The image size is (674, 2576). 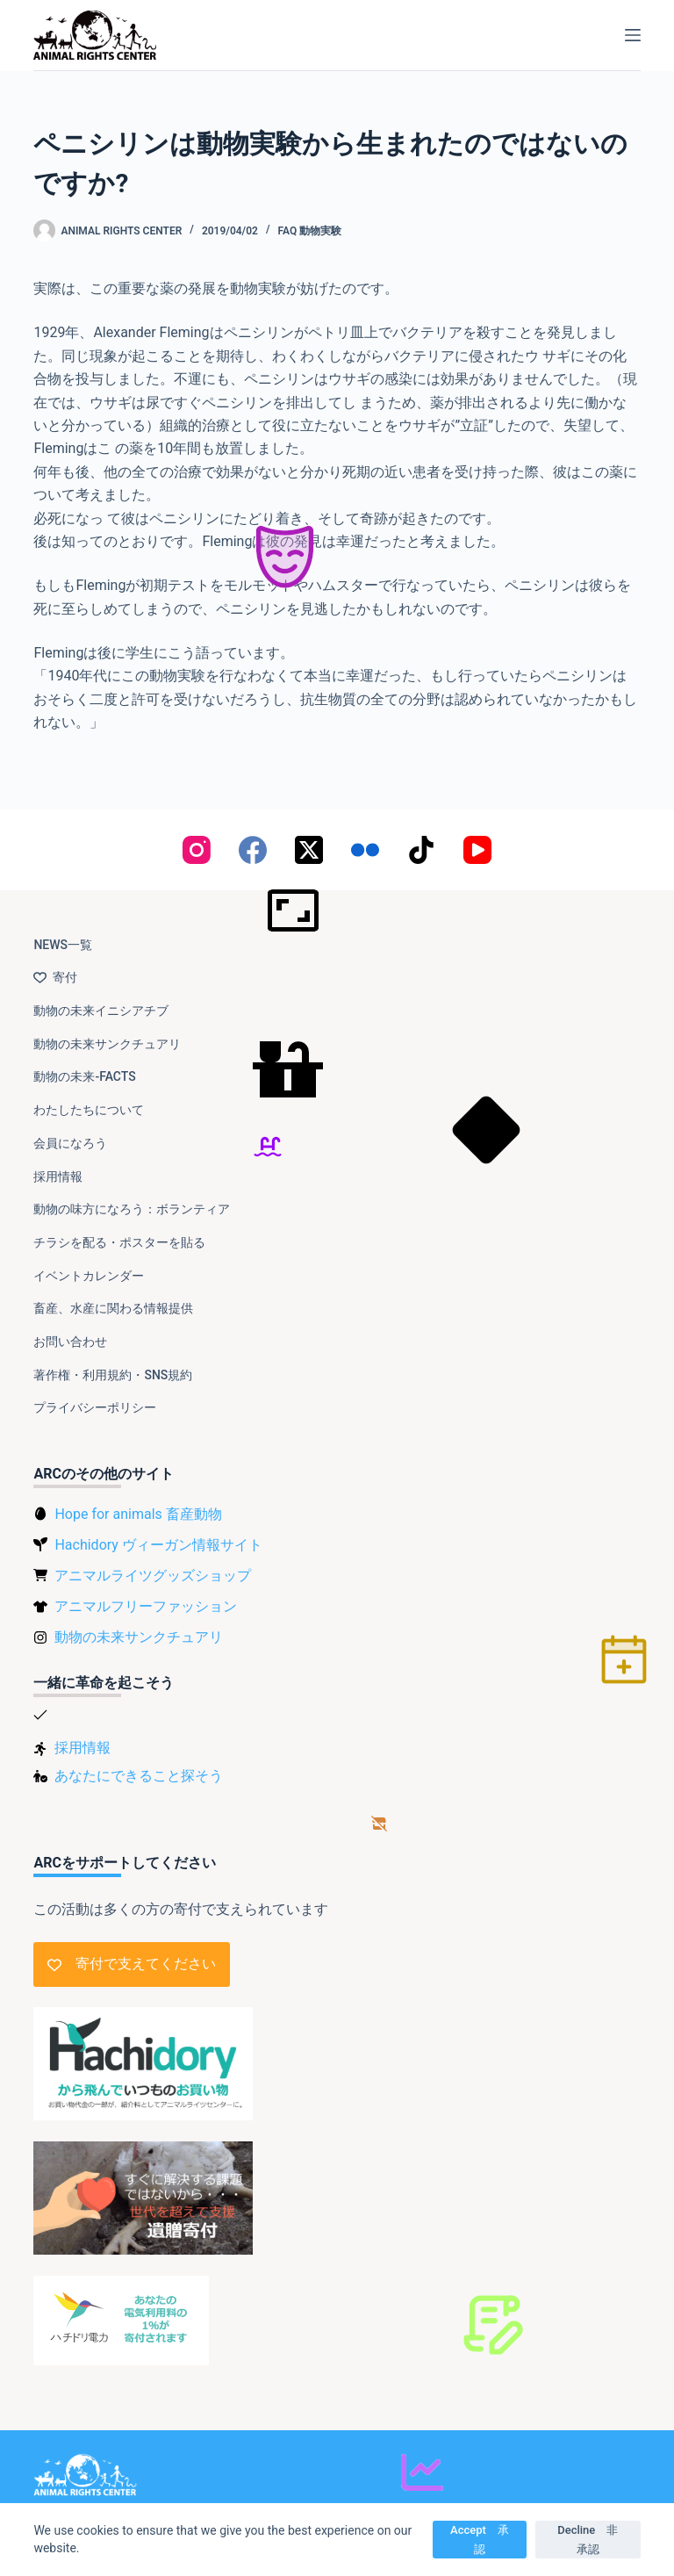 What do you see at coordinates (422, 2472) in the screenshot?
I see `view analytics or performance data` at bounding box center [422, 2472].